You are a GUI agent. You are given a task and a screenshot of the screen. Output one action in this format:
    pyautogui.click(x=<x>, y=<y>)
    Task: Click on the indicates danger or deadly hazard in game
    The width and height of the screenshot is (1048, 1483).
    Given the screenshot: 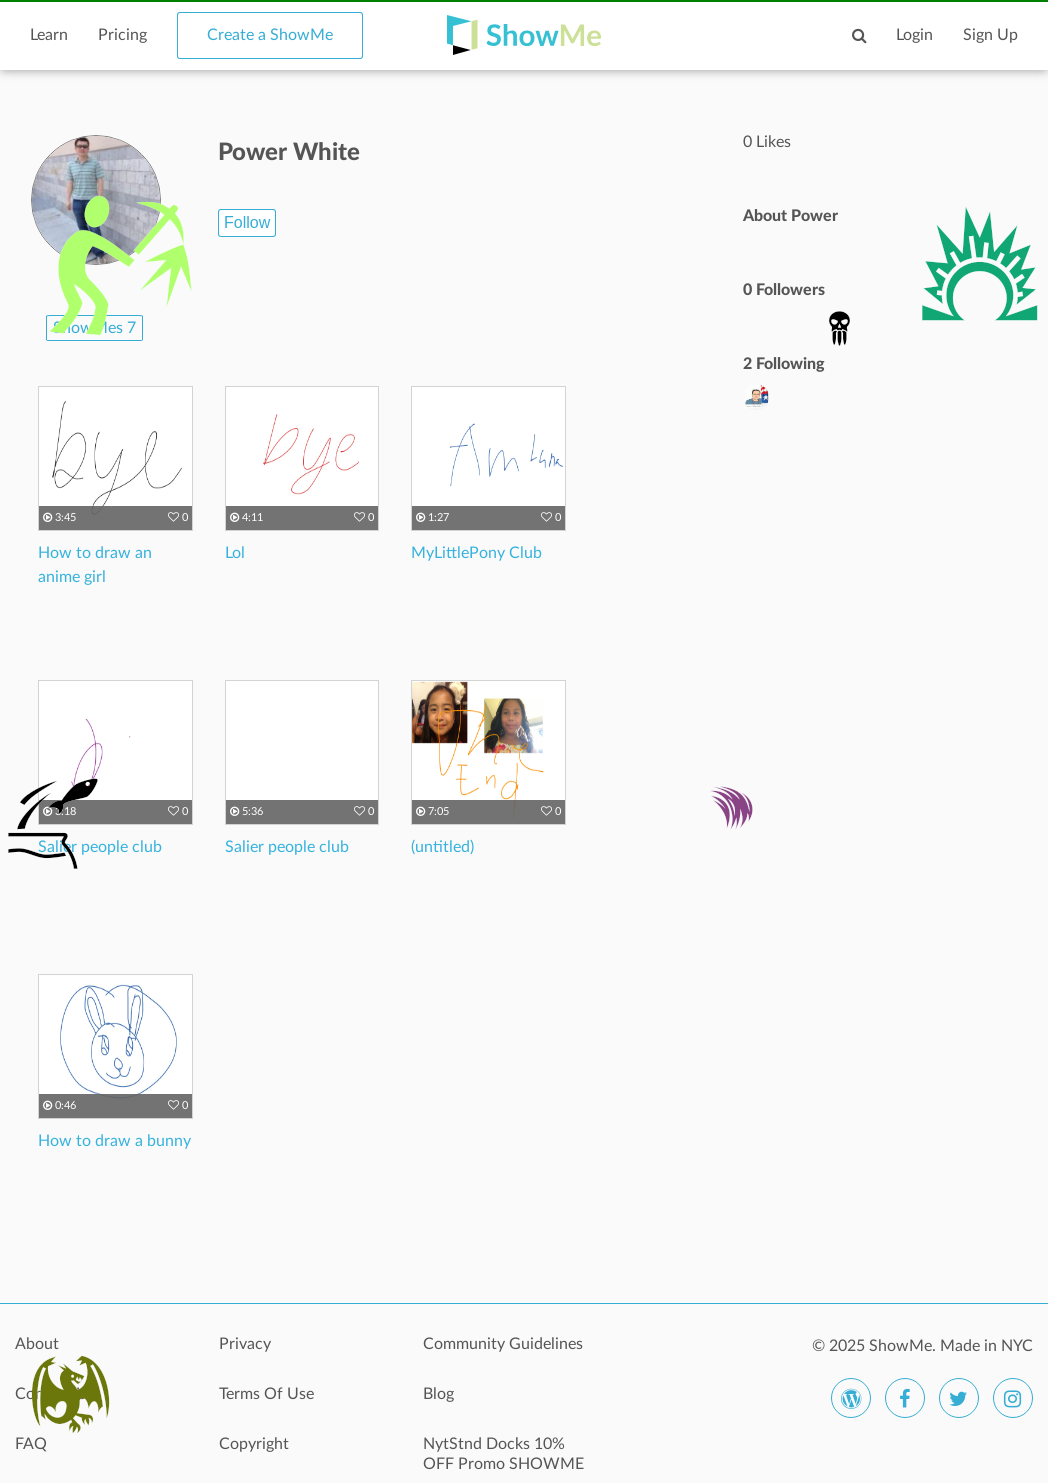 What is the action you would take?
    pyautogui.click(x=839, y=328)
    